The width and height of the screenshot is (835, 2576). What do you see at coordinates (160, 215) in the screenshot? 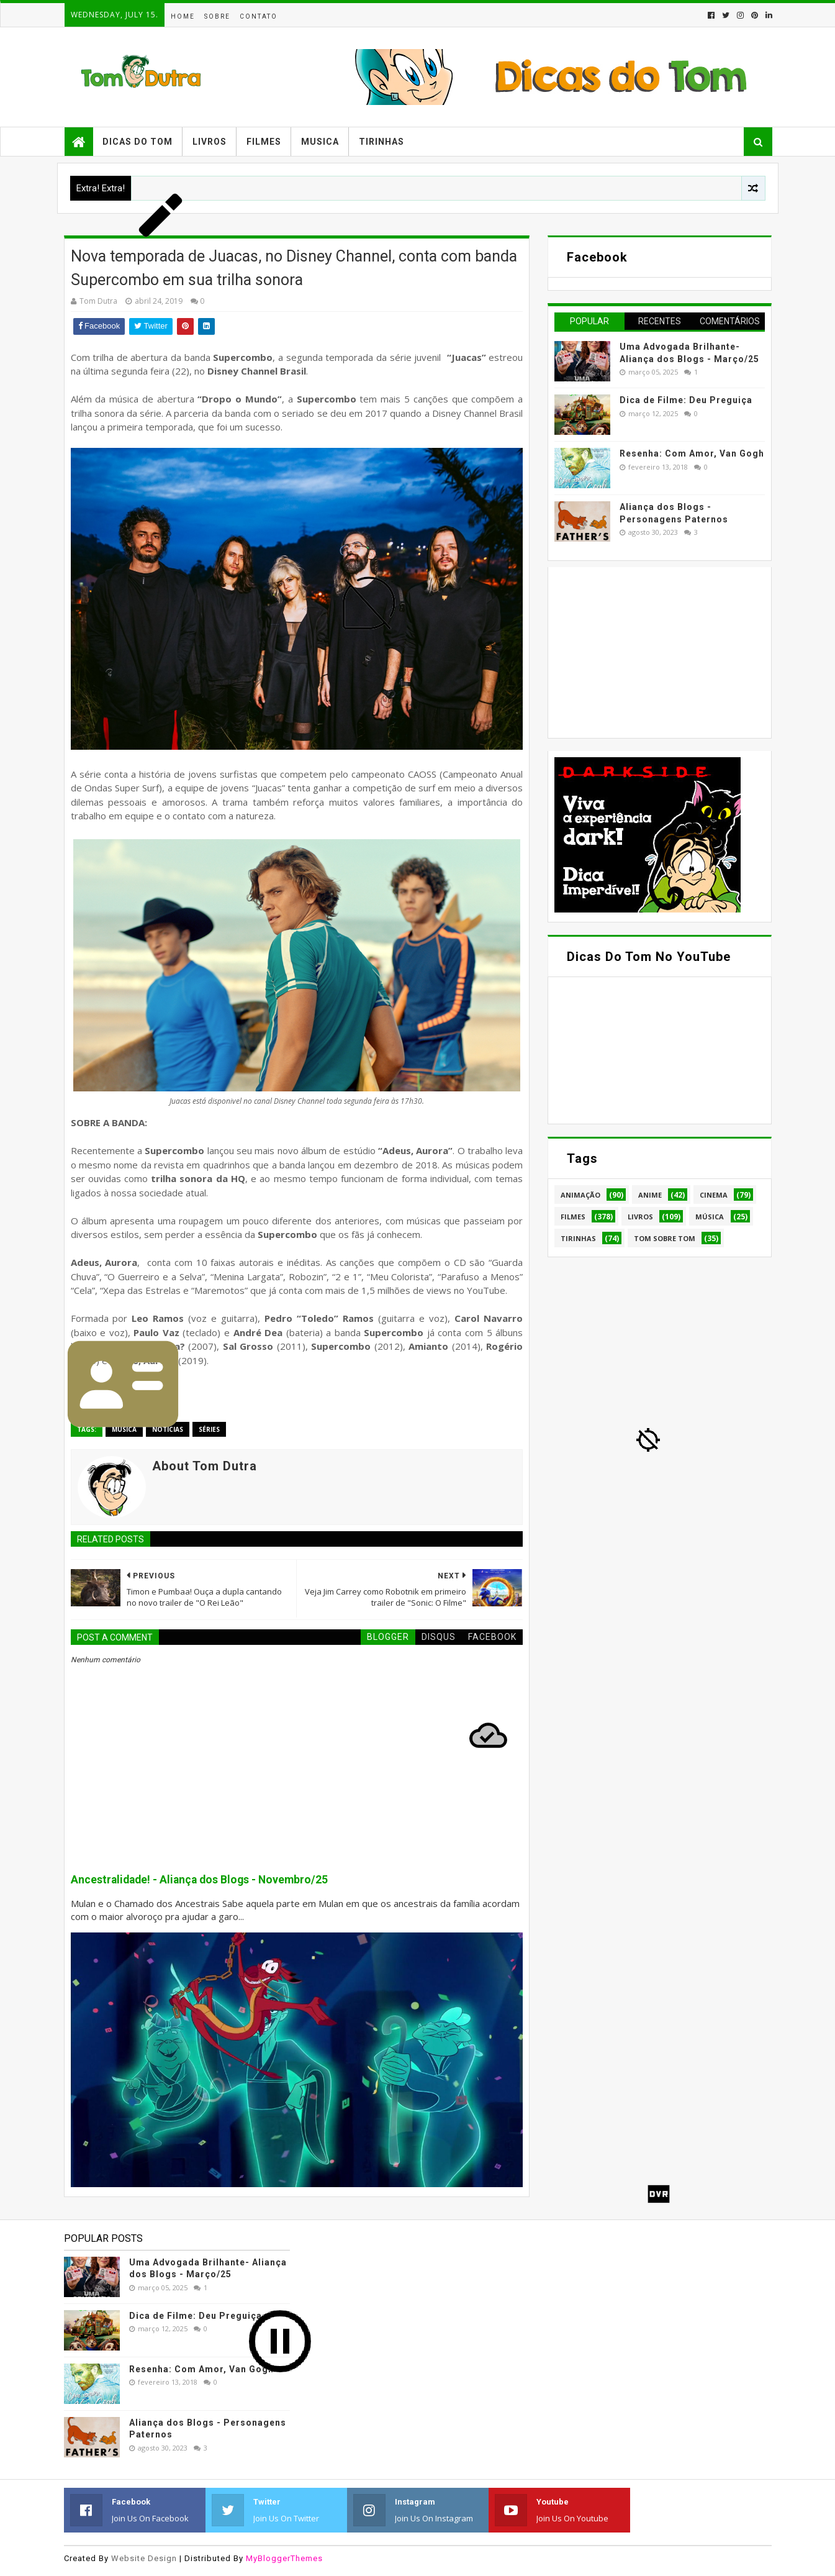
I see `apply automatic enhancements or effects` at bounding box center [160, 215].